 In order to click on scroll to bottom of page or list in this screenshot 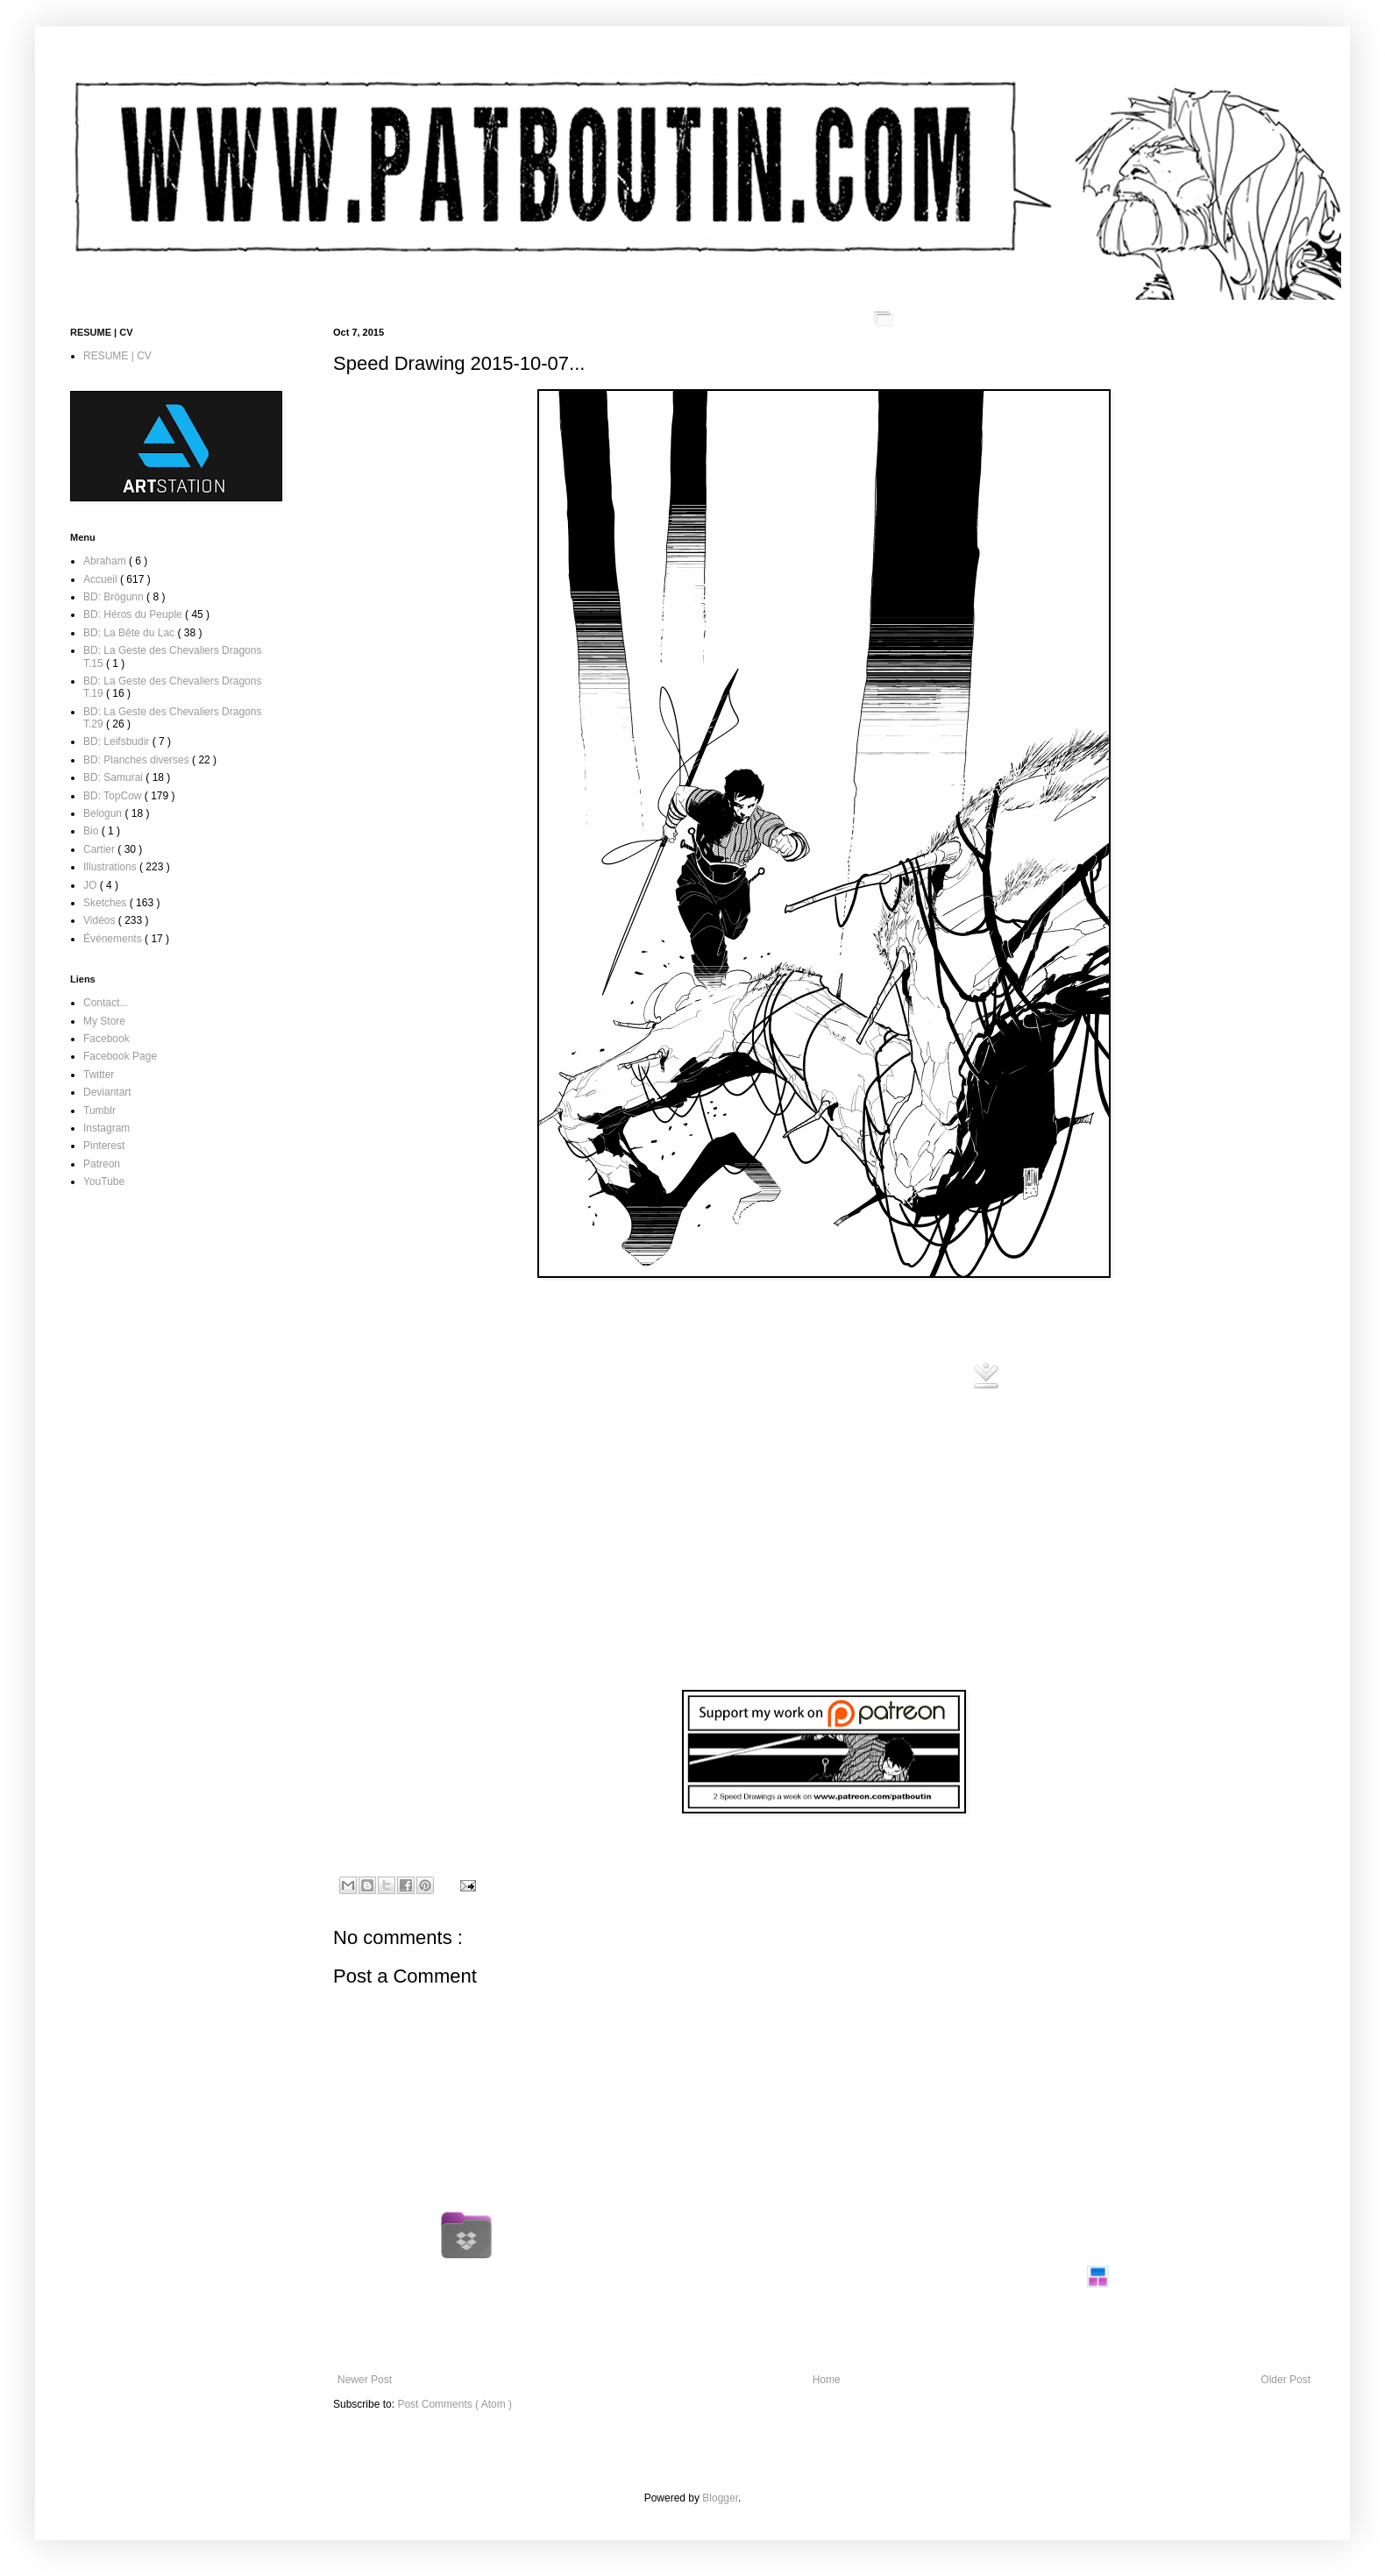, I will do `click(985, 1375)`.